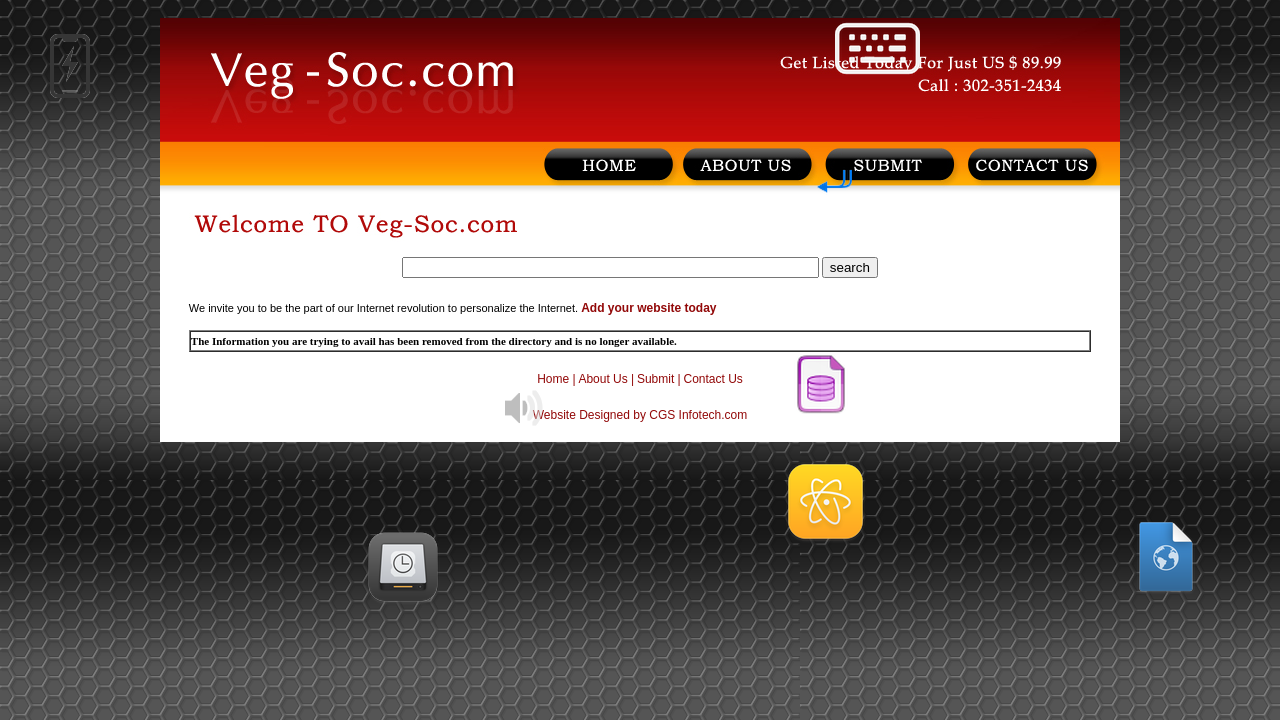 Image resolution: width=1280 pixels, height=720 pixels. What do you see at coordinates (70, 66) in the screenshot?
I see `view phone battery status` at bounding box center [70, 66].